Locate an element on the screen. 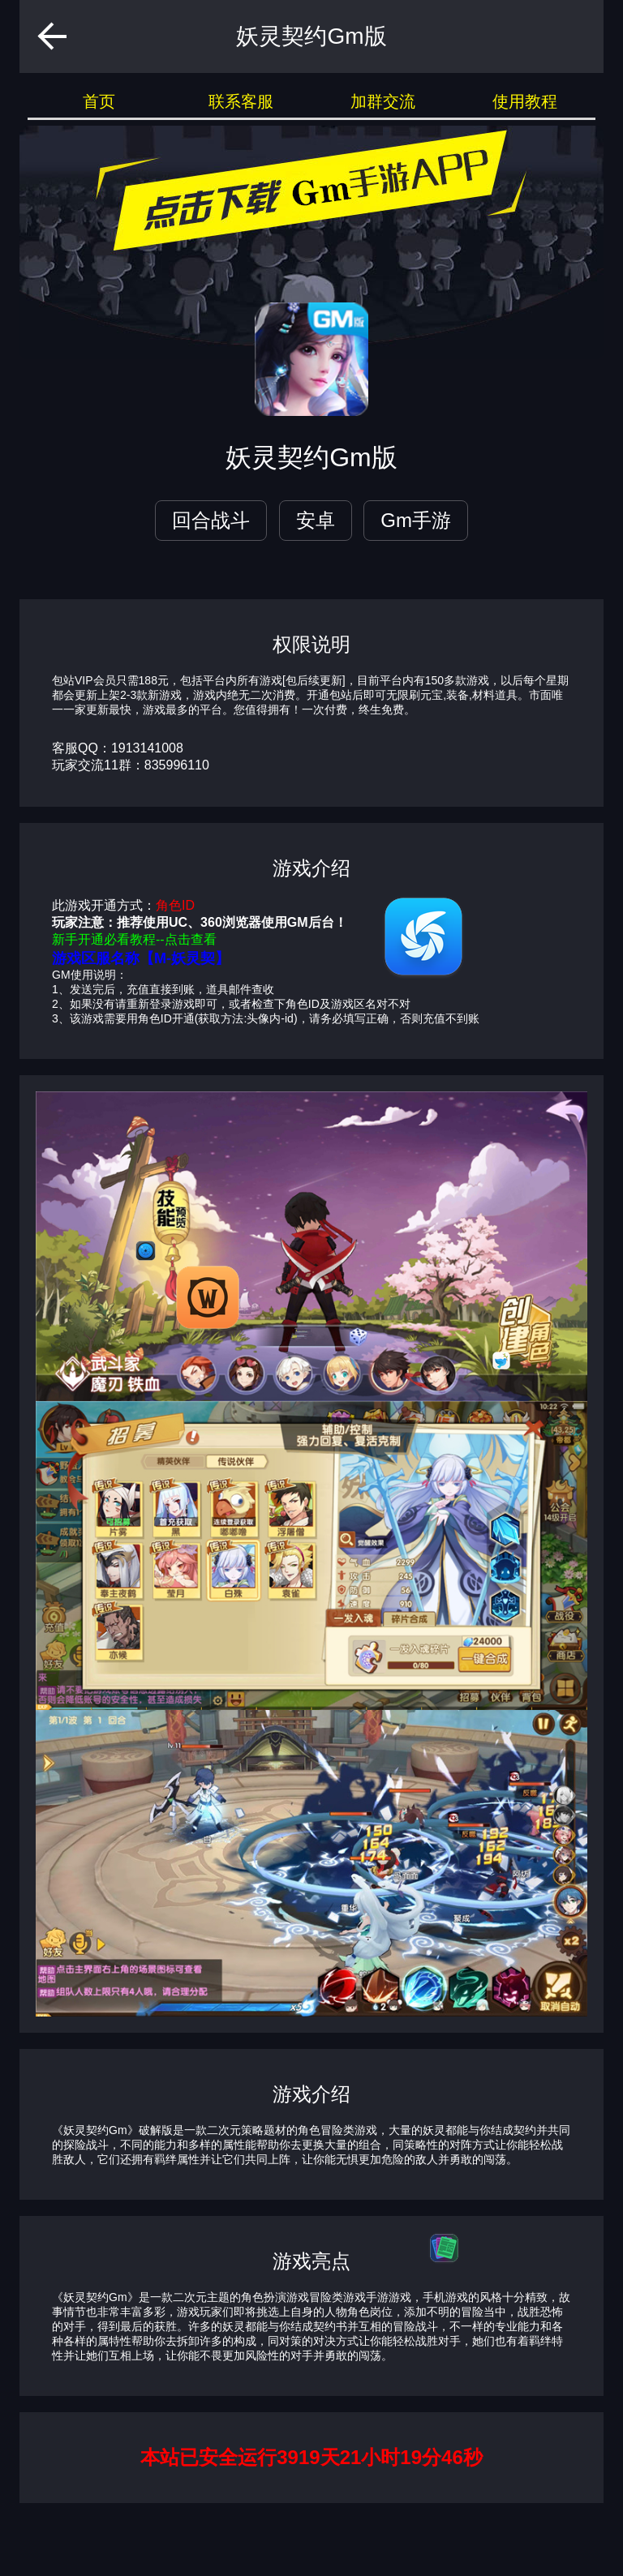  open digikam photo management app is located at coordinates (145, 1250).